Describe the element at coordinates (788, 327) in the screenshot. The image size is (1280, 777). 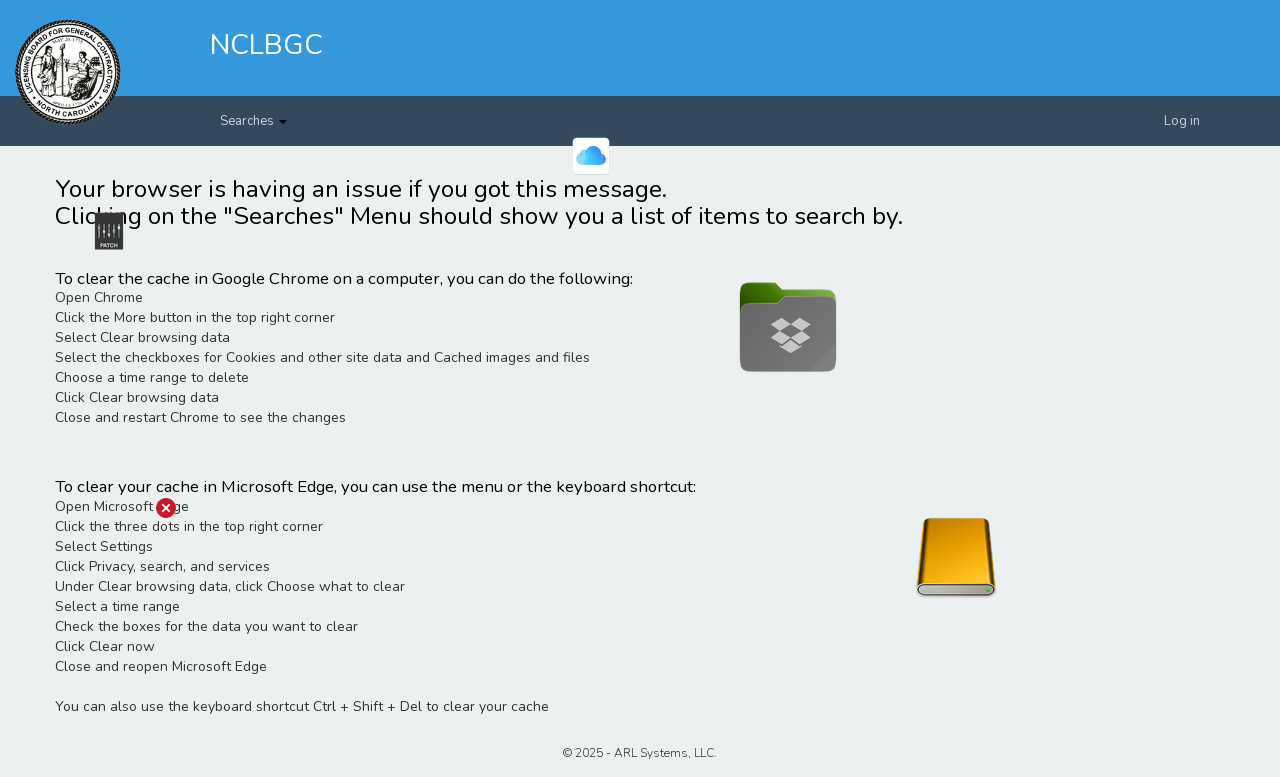
I see `open your dropbox synced folder` at that location.